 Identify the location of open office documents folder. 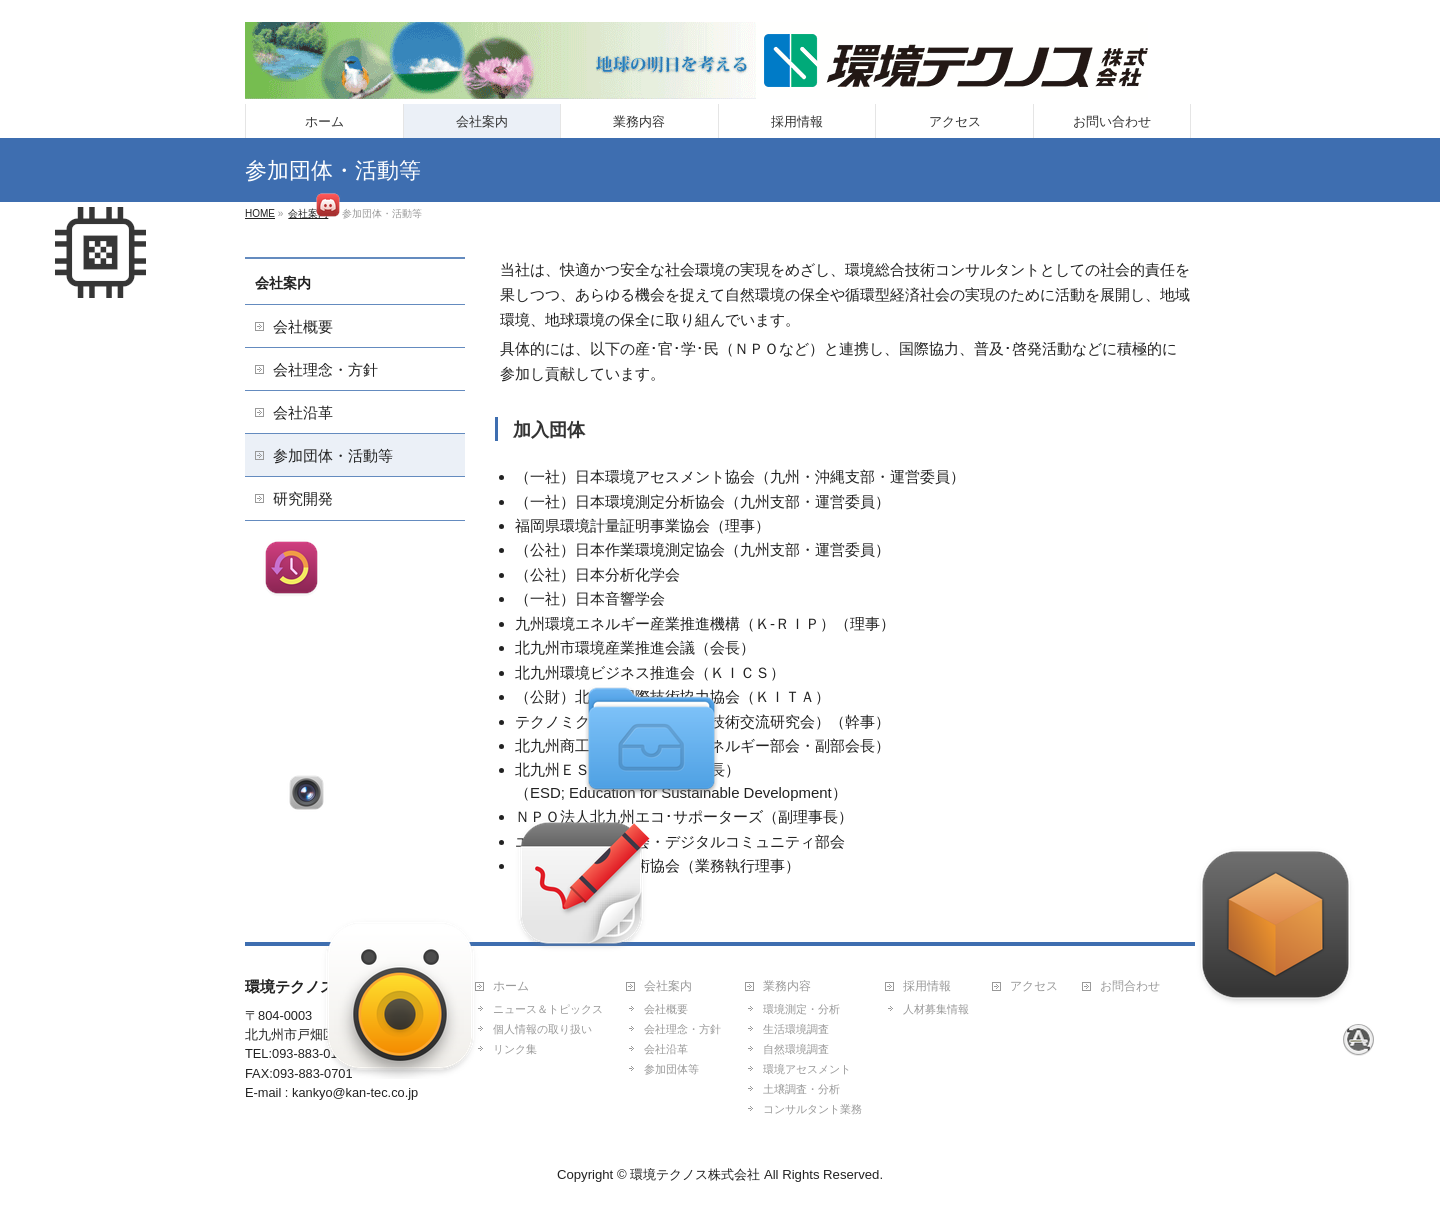
(651, 738).